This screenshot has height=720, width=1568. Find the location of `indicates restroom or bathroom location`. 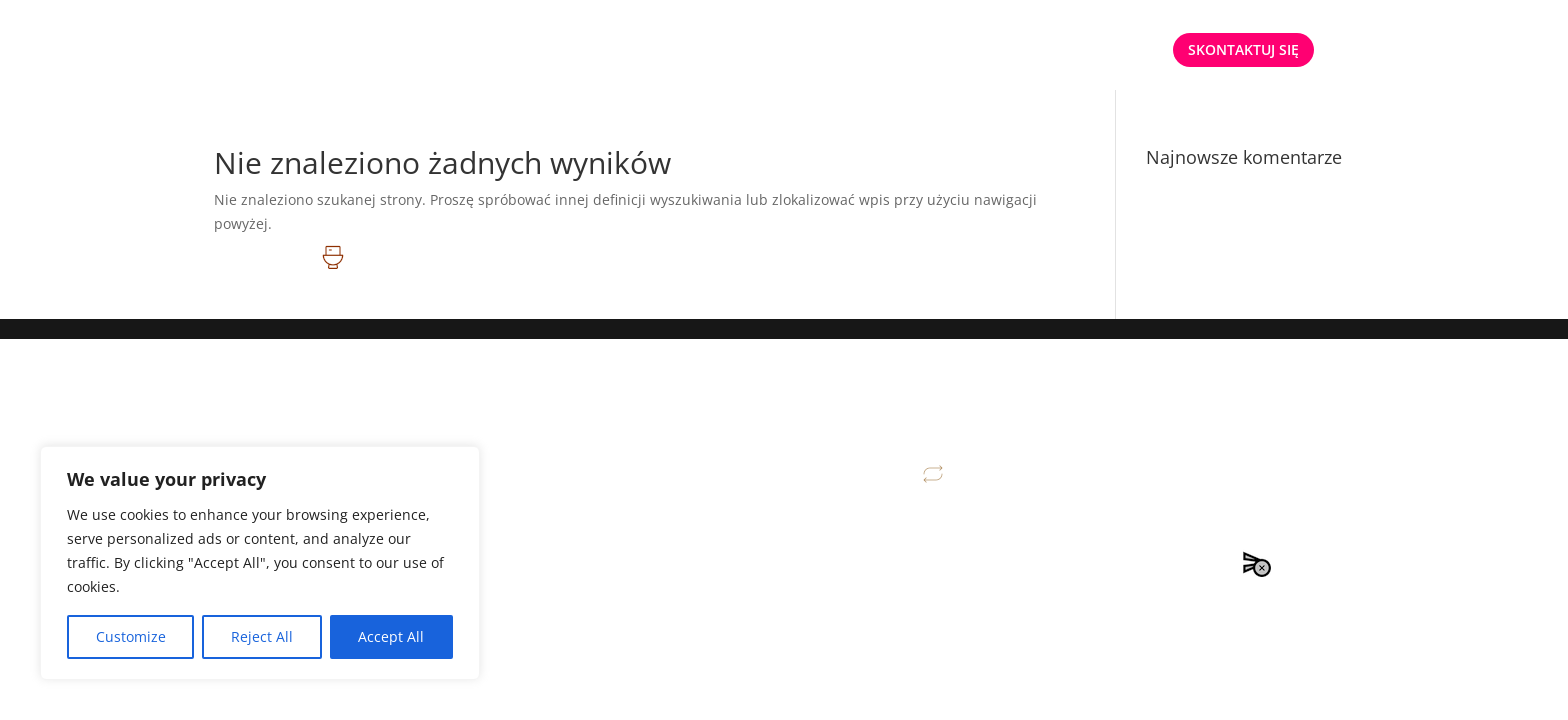

indicates restroom or bathroom location is located at coordinates (333, 257).